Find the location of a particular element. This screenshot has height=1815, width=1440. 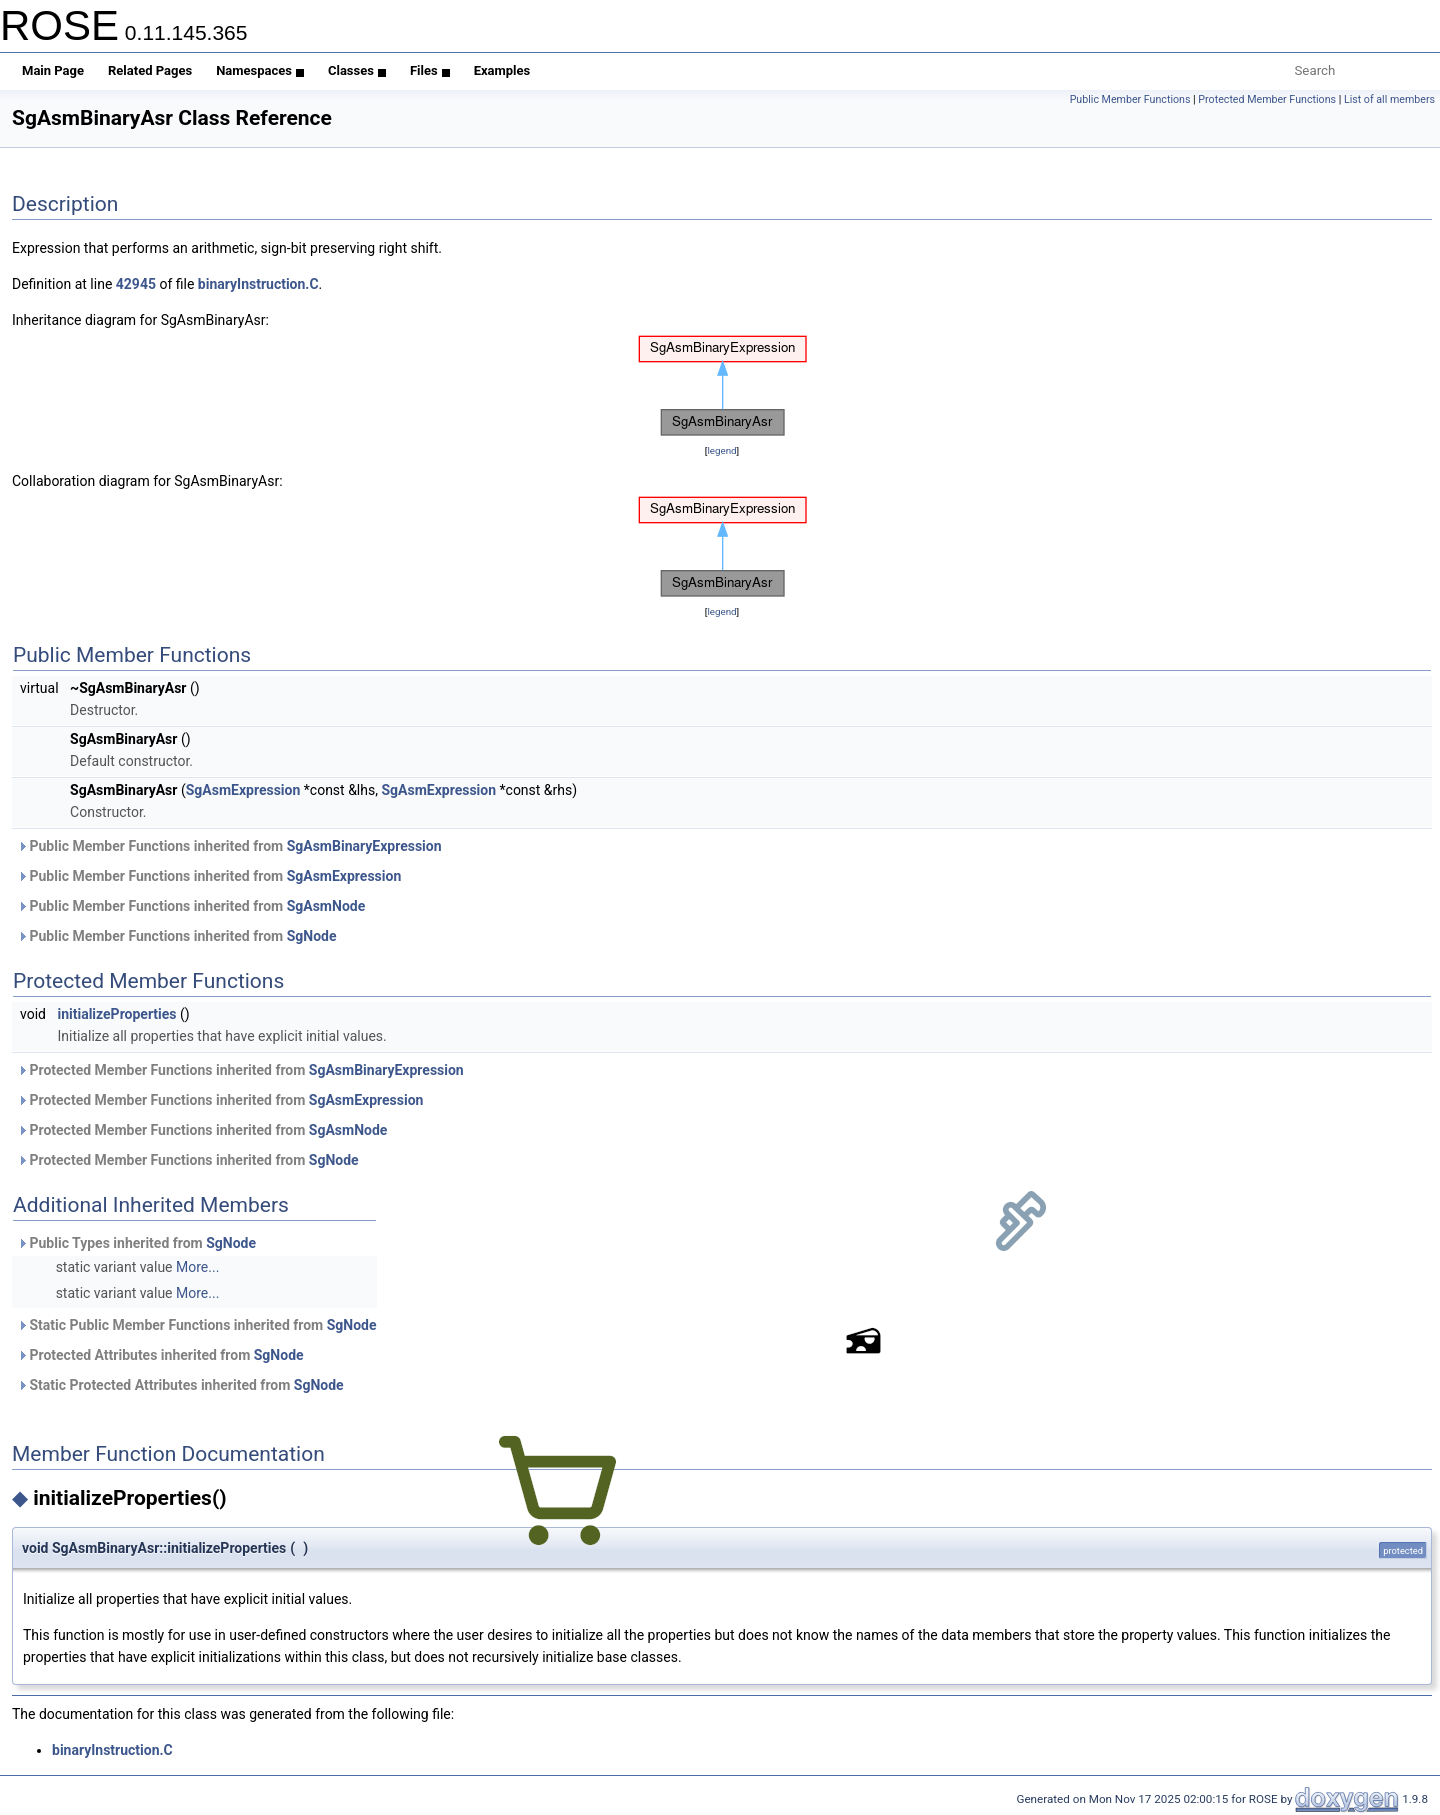

indicates dairy or cheese-related content is located at coordinates (863, 1342).